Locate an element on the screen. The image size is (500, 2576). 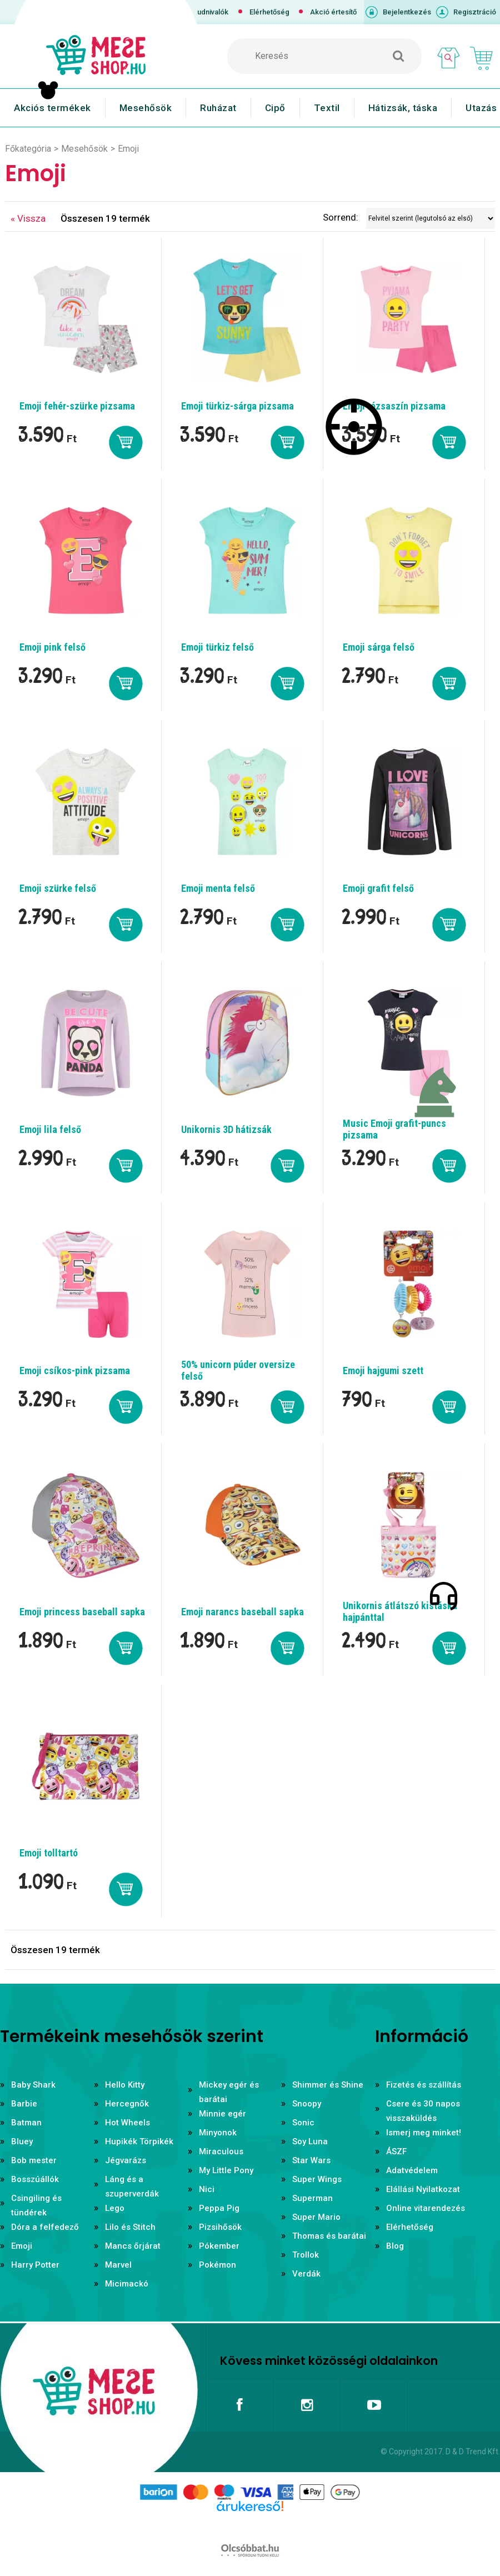
play chess game is located at coordinates (436, 1094).